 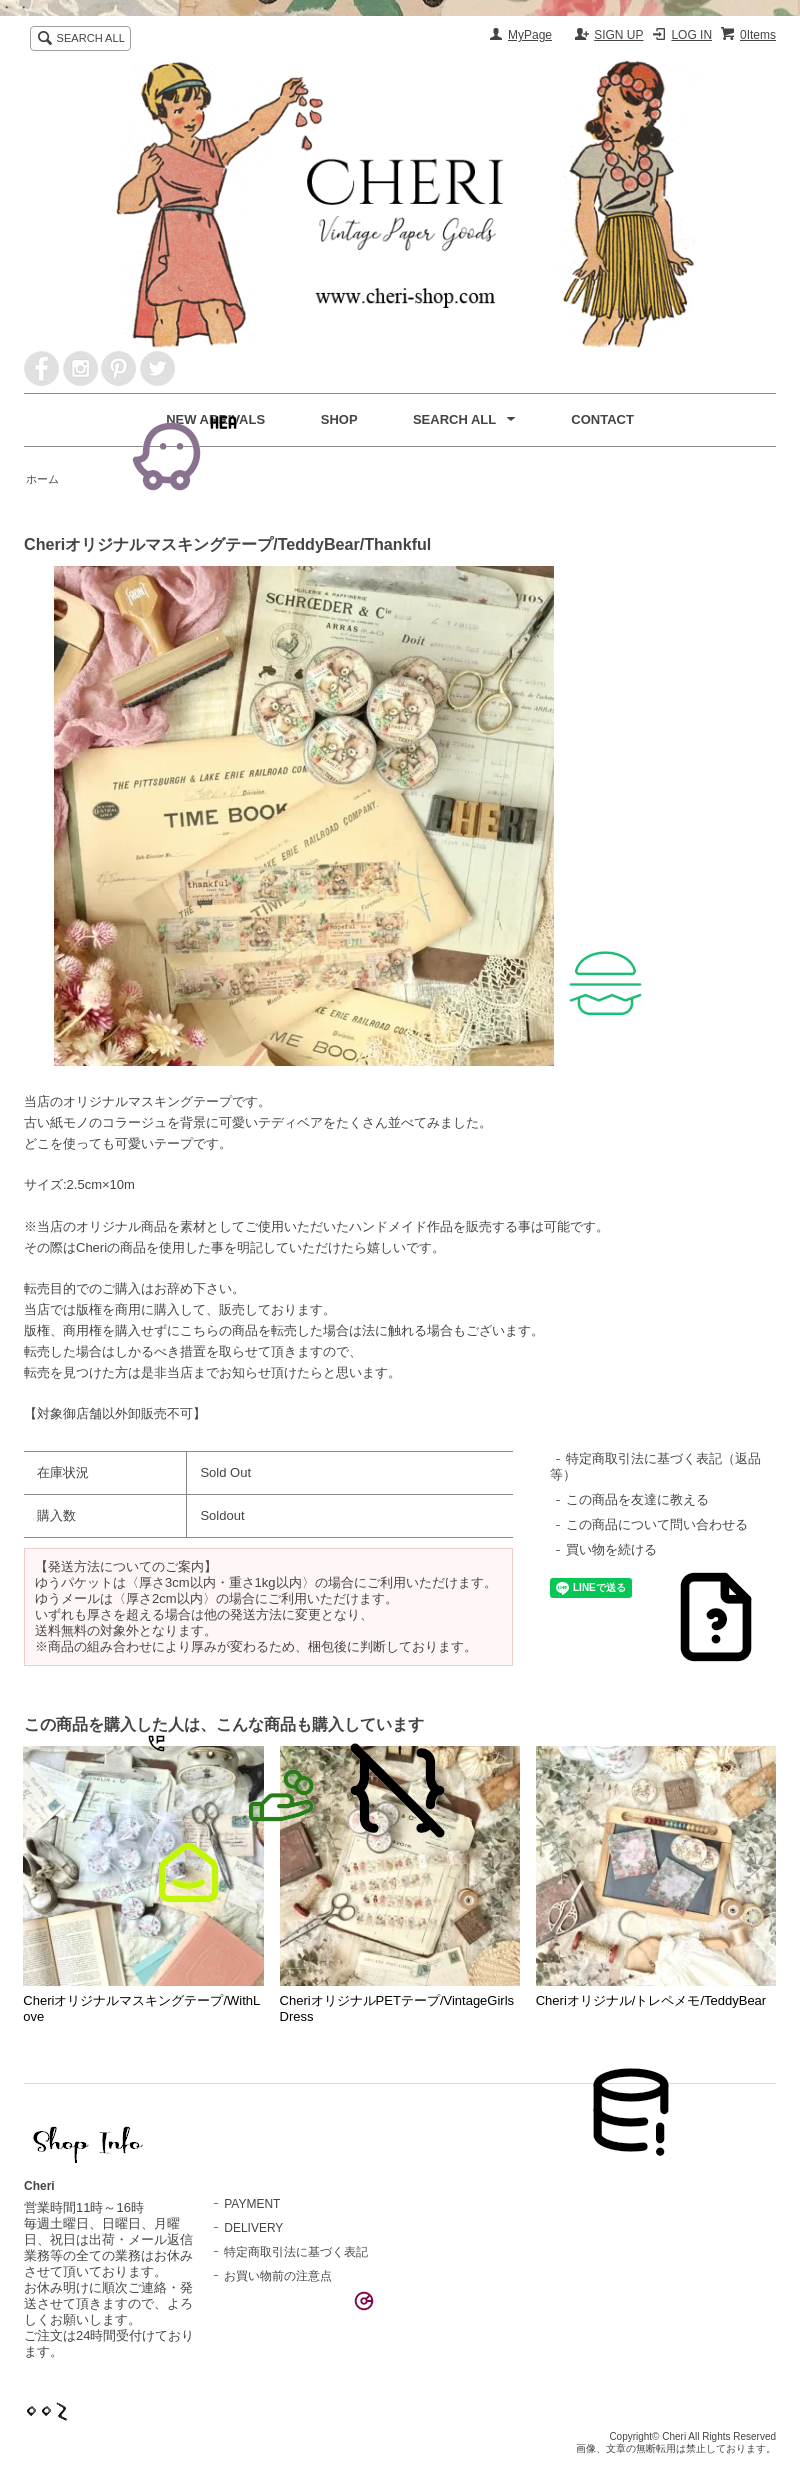 What do you see at coordinates (716, 1617) in the screenshot?
I see `unknown or unrecognized file type` at bounding box center [716, 1617].